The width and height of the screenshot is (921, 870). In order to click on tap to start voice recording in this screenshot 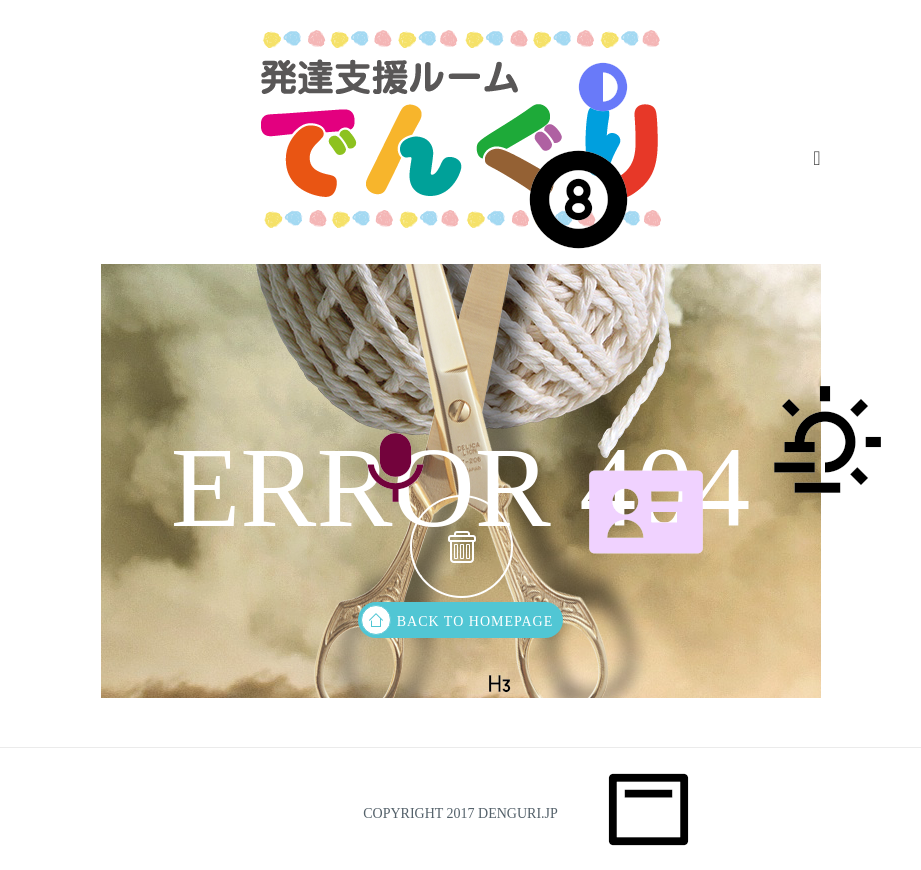, I will do `click(395, 467)`.